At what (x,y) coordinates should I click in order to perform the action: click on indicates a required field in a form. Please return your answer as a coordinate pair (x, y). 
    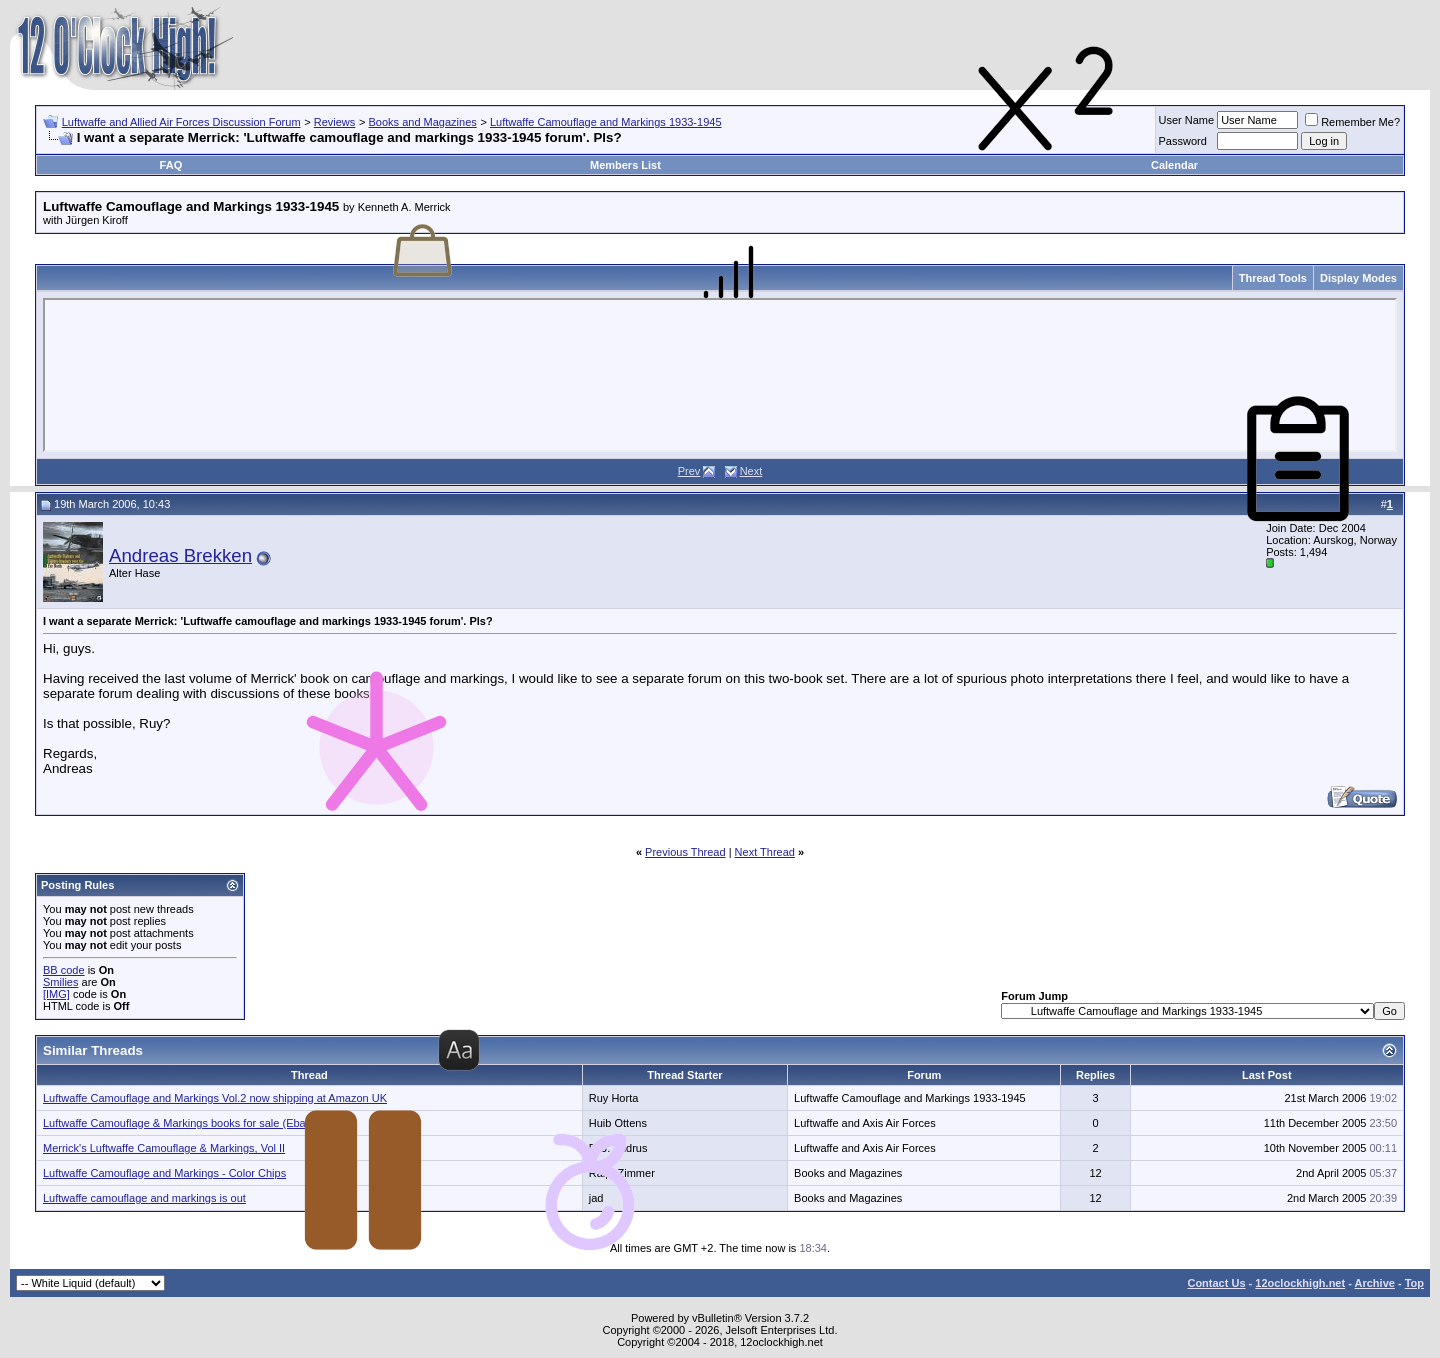
    Looking at the image, I should click on (376, 747).